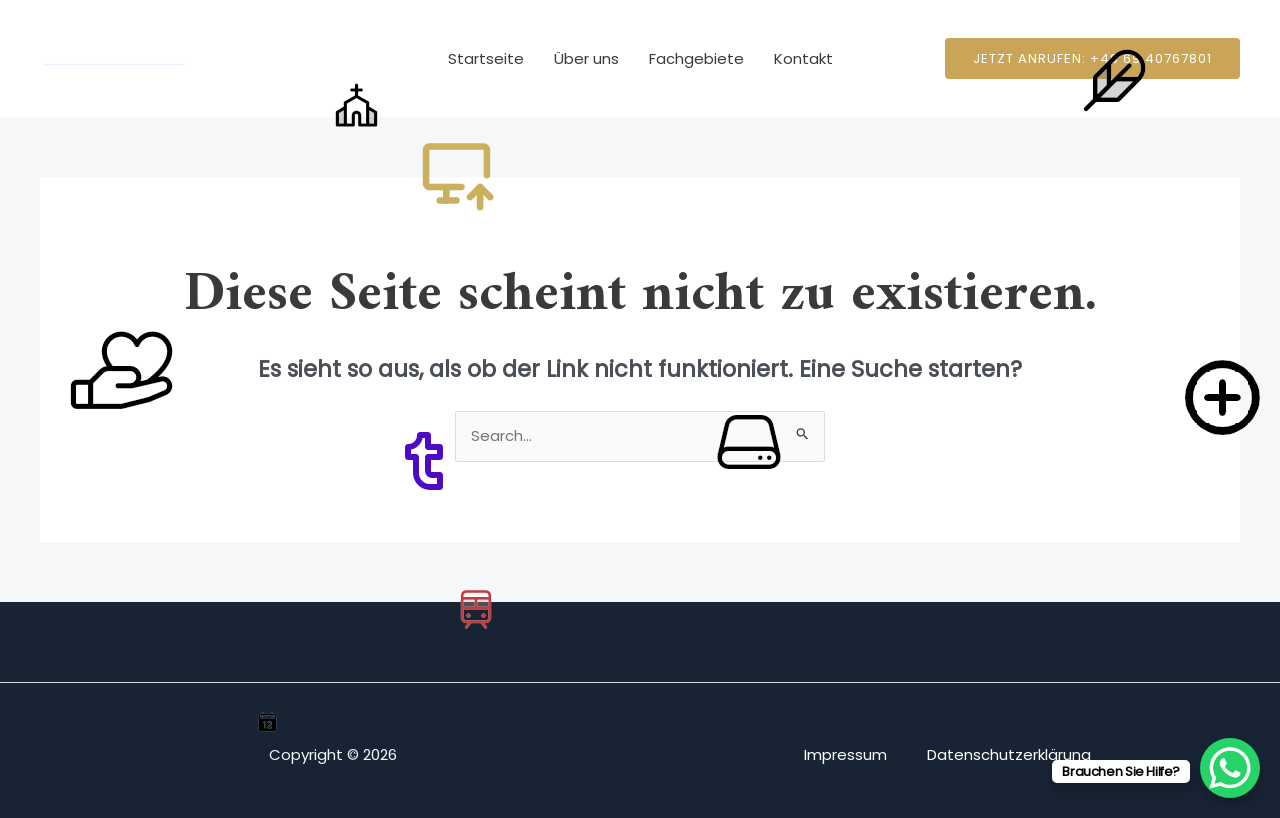 Image resolution: width=1280 pixels, height=818 pixels. Describe the element at coordinates (456, 173) in the screenshot. I see `upload content to desktop` at that location.